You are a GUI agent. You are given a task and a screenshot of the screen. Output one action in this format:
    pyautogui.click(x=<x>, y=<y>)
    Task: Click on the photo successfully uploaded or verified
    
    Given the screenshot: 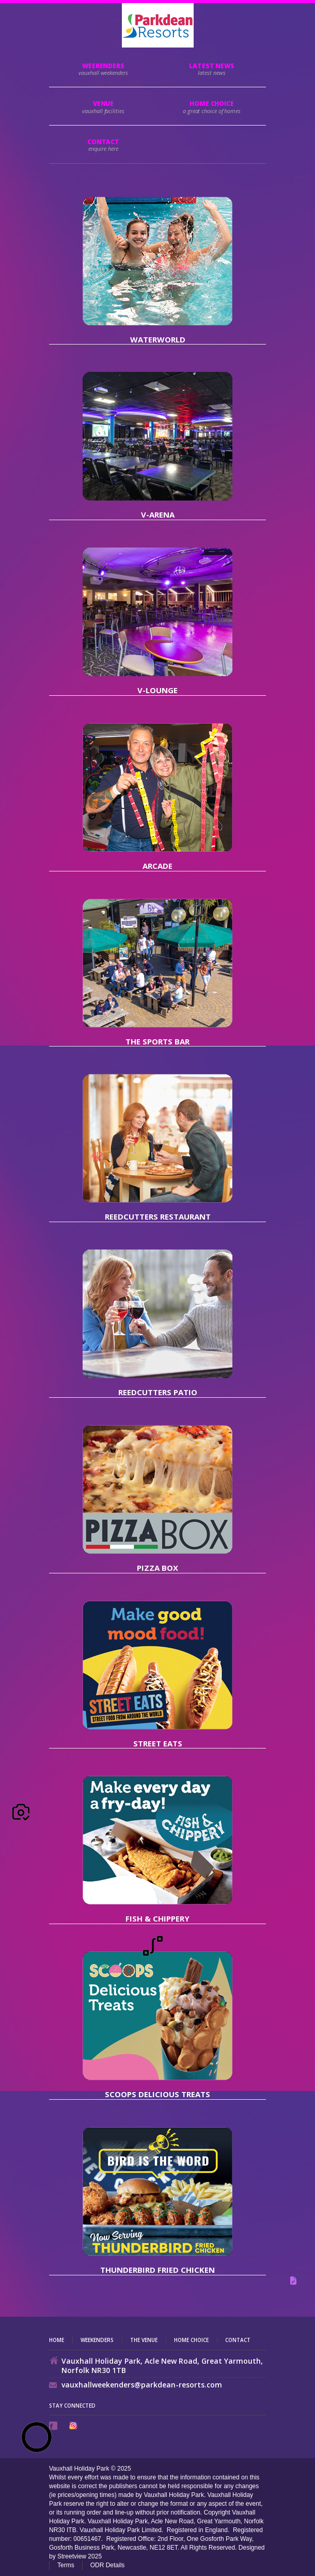 What is the action you would take?
    pyautogui.click(x=21, y=1812)
    